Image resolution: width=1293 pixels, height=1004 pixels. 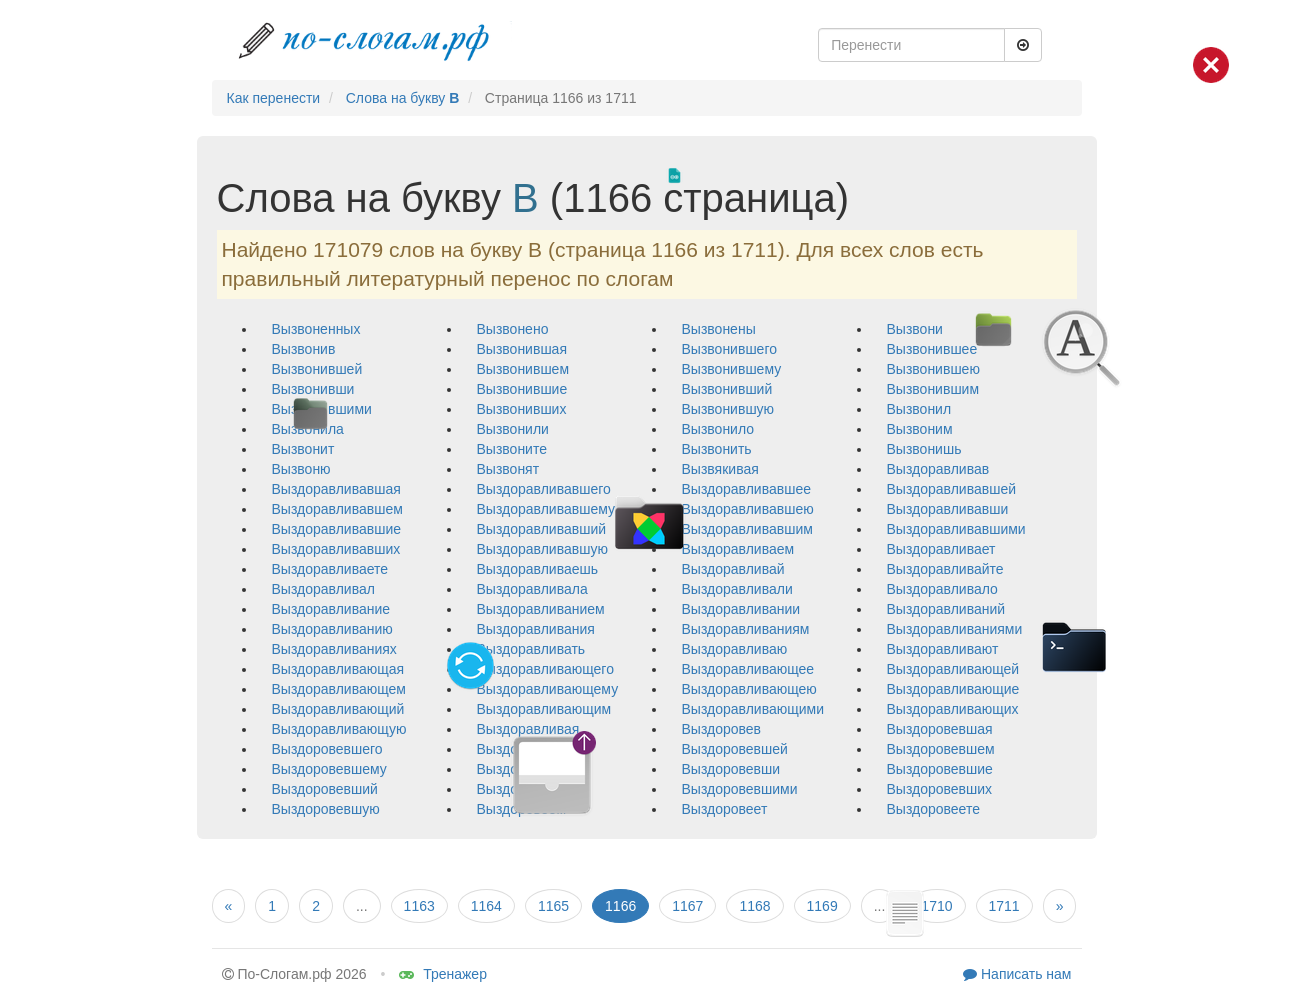 I want to click on indicates a file or folder contains documents, so click(x=905, y=913).